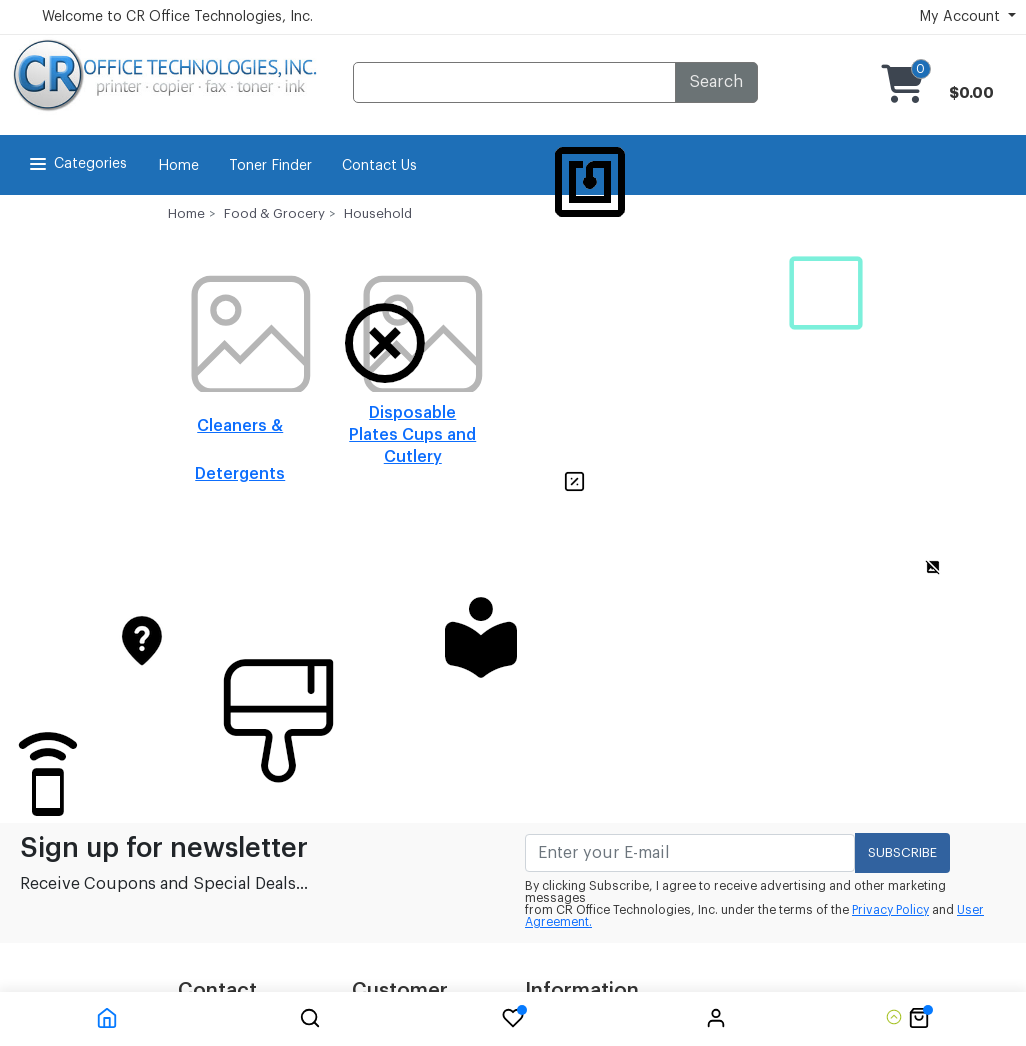 The height and width of the screenshot is (1046, 1026). I want to click on unknown or unverified location, so click(142, 641).